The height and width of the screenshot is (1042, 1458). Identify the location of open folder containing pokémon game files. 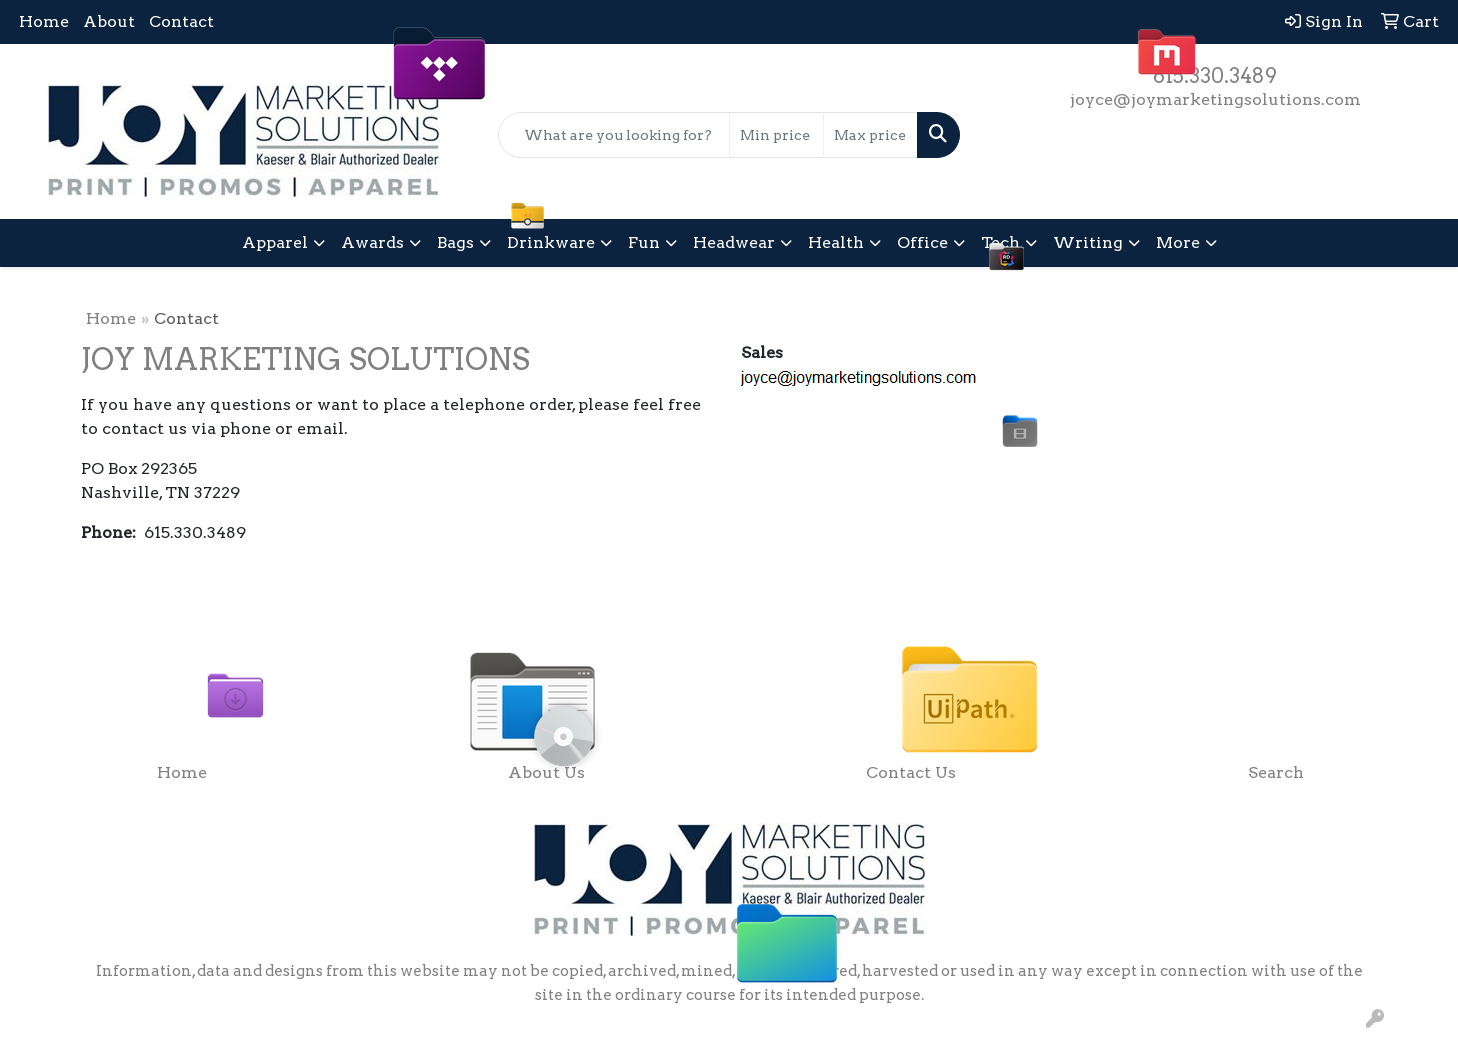
(527, 216).